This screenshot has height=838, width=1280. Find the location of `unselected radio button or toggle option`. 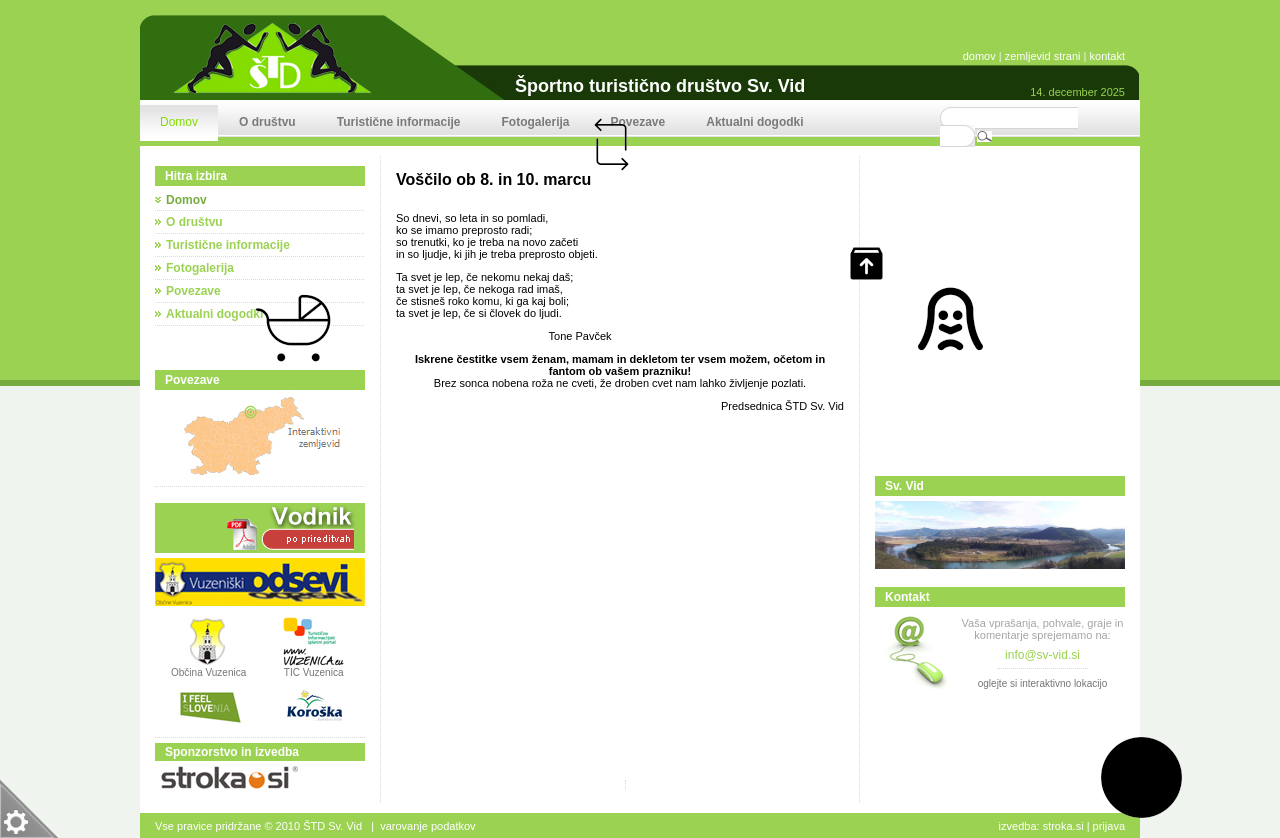

unselected radio button or toggle option is located at coordinates (1141, 777).